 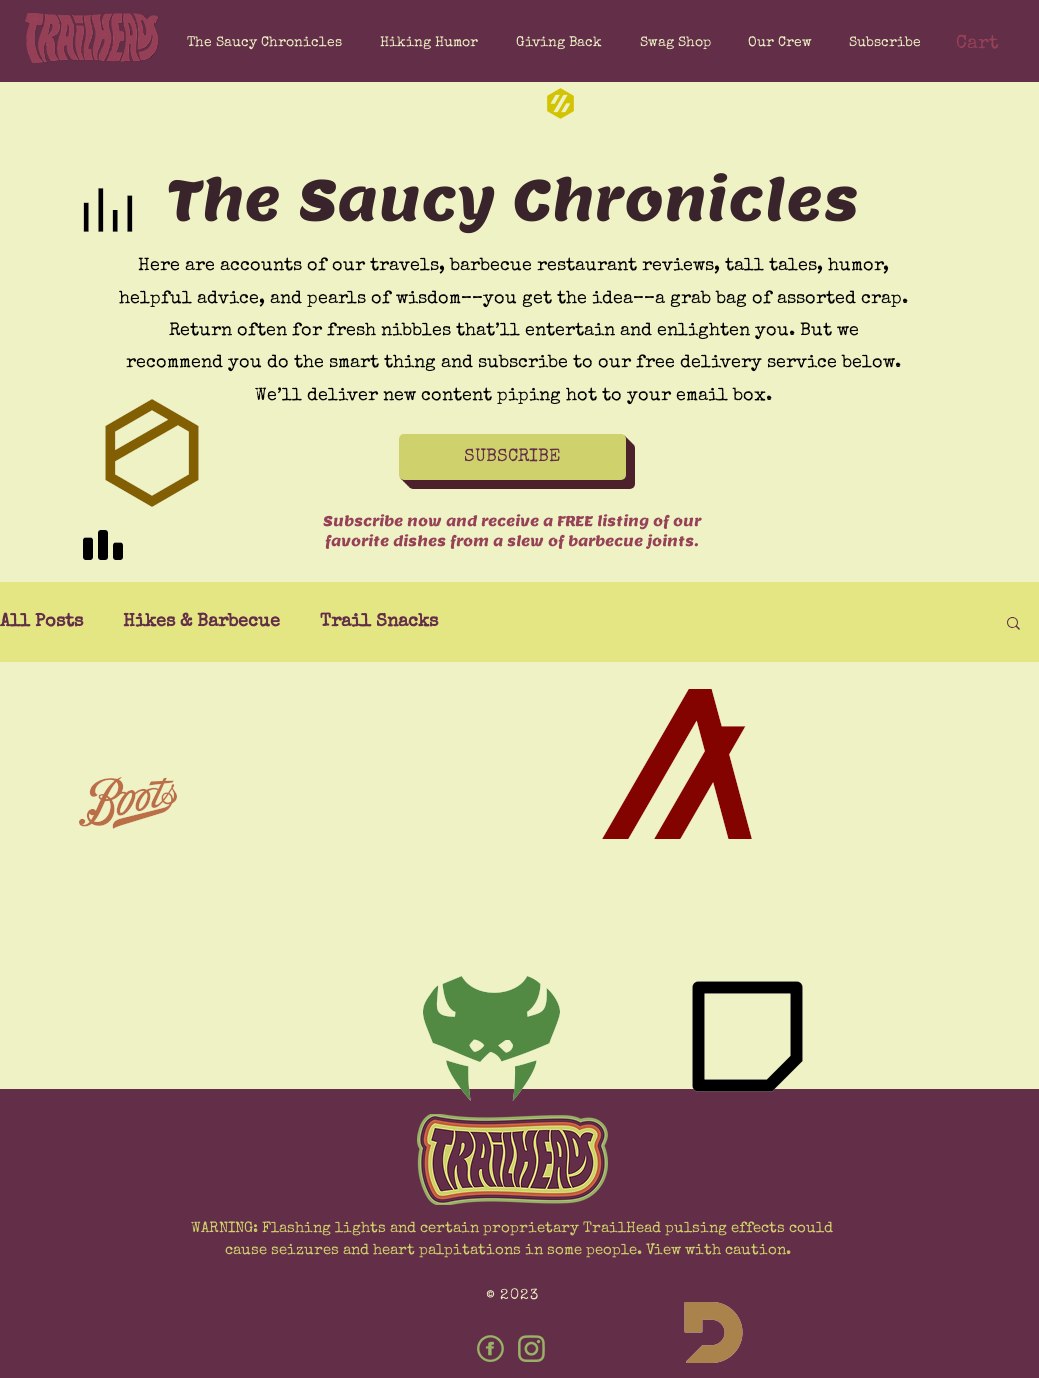 What do you see at coordinates (491, 1038) in the screenshot?
I see `mamba ui brand logo` at bounding box center [491, 1038].